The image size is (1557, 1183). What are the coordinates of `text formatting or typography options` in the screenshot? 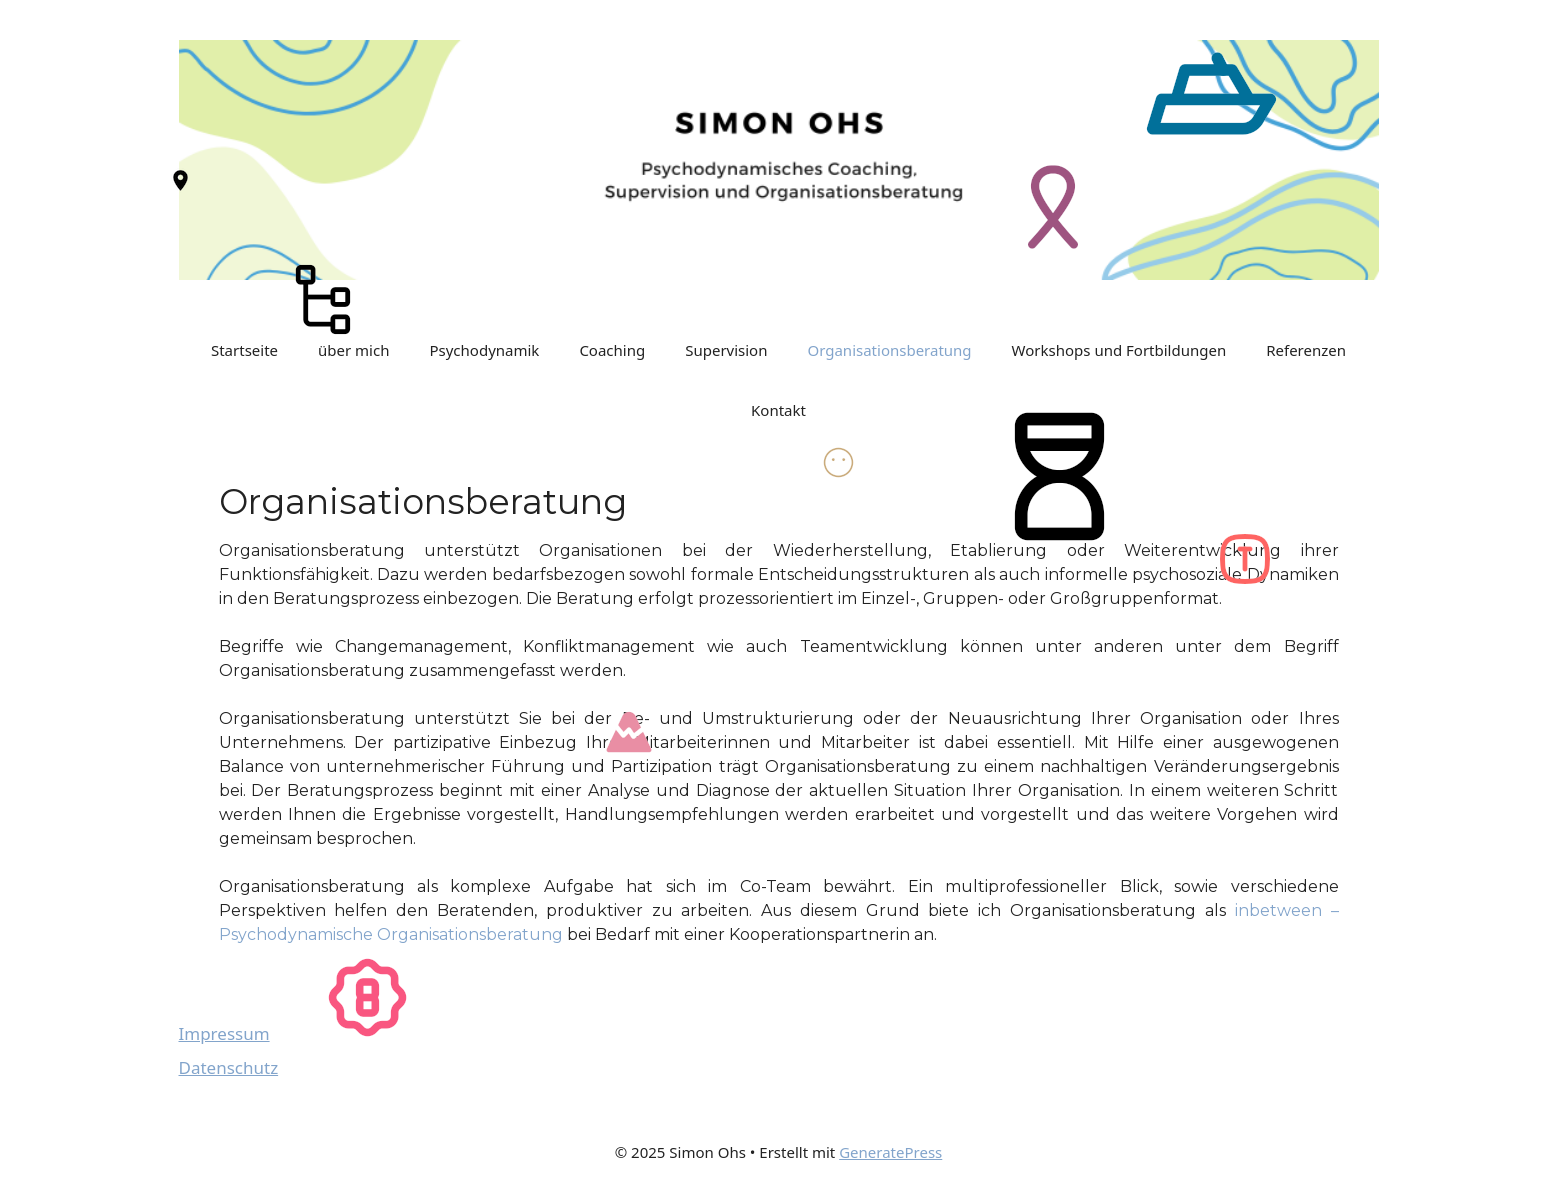 It's located at (1245, 559).